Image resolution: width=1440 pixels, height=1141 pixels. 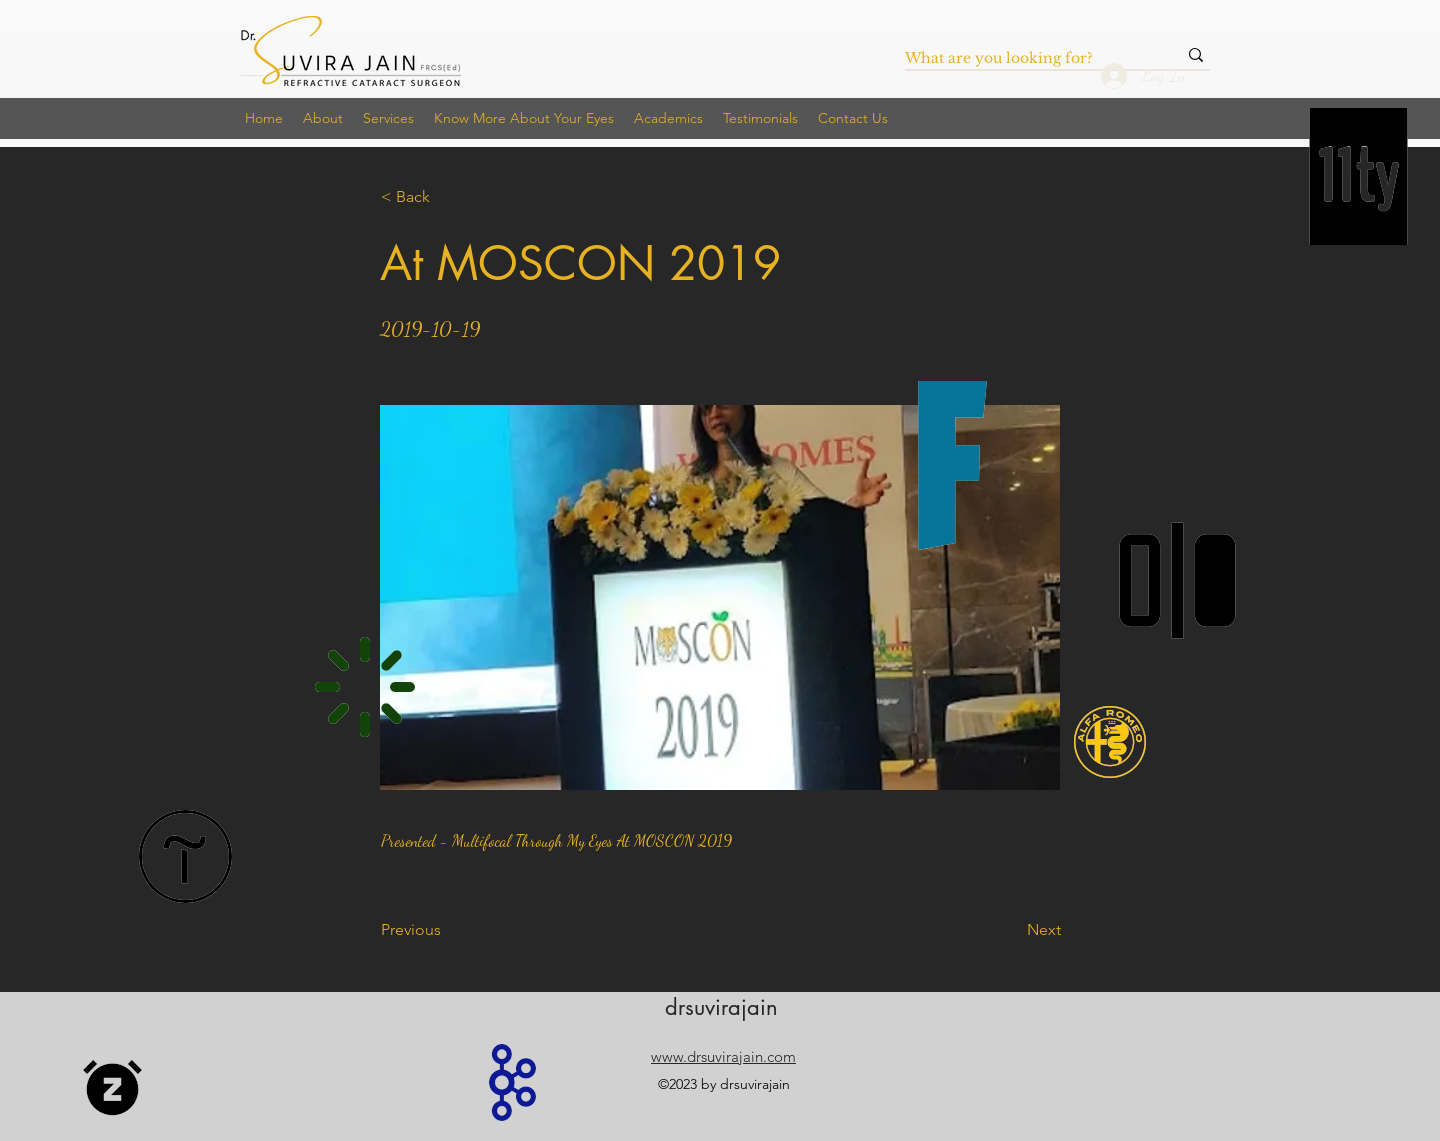 I want to click on loading content in progress, so click(x=365, y=687).